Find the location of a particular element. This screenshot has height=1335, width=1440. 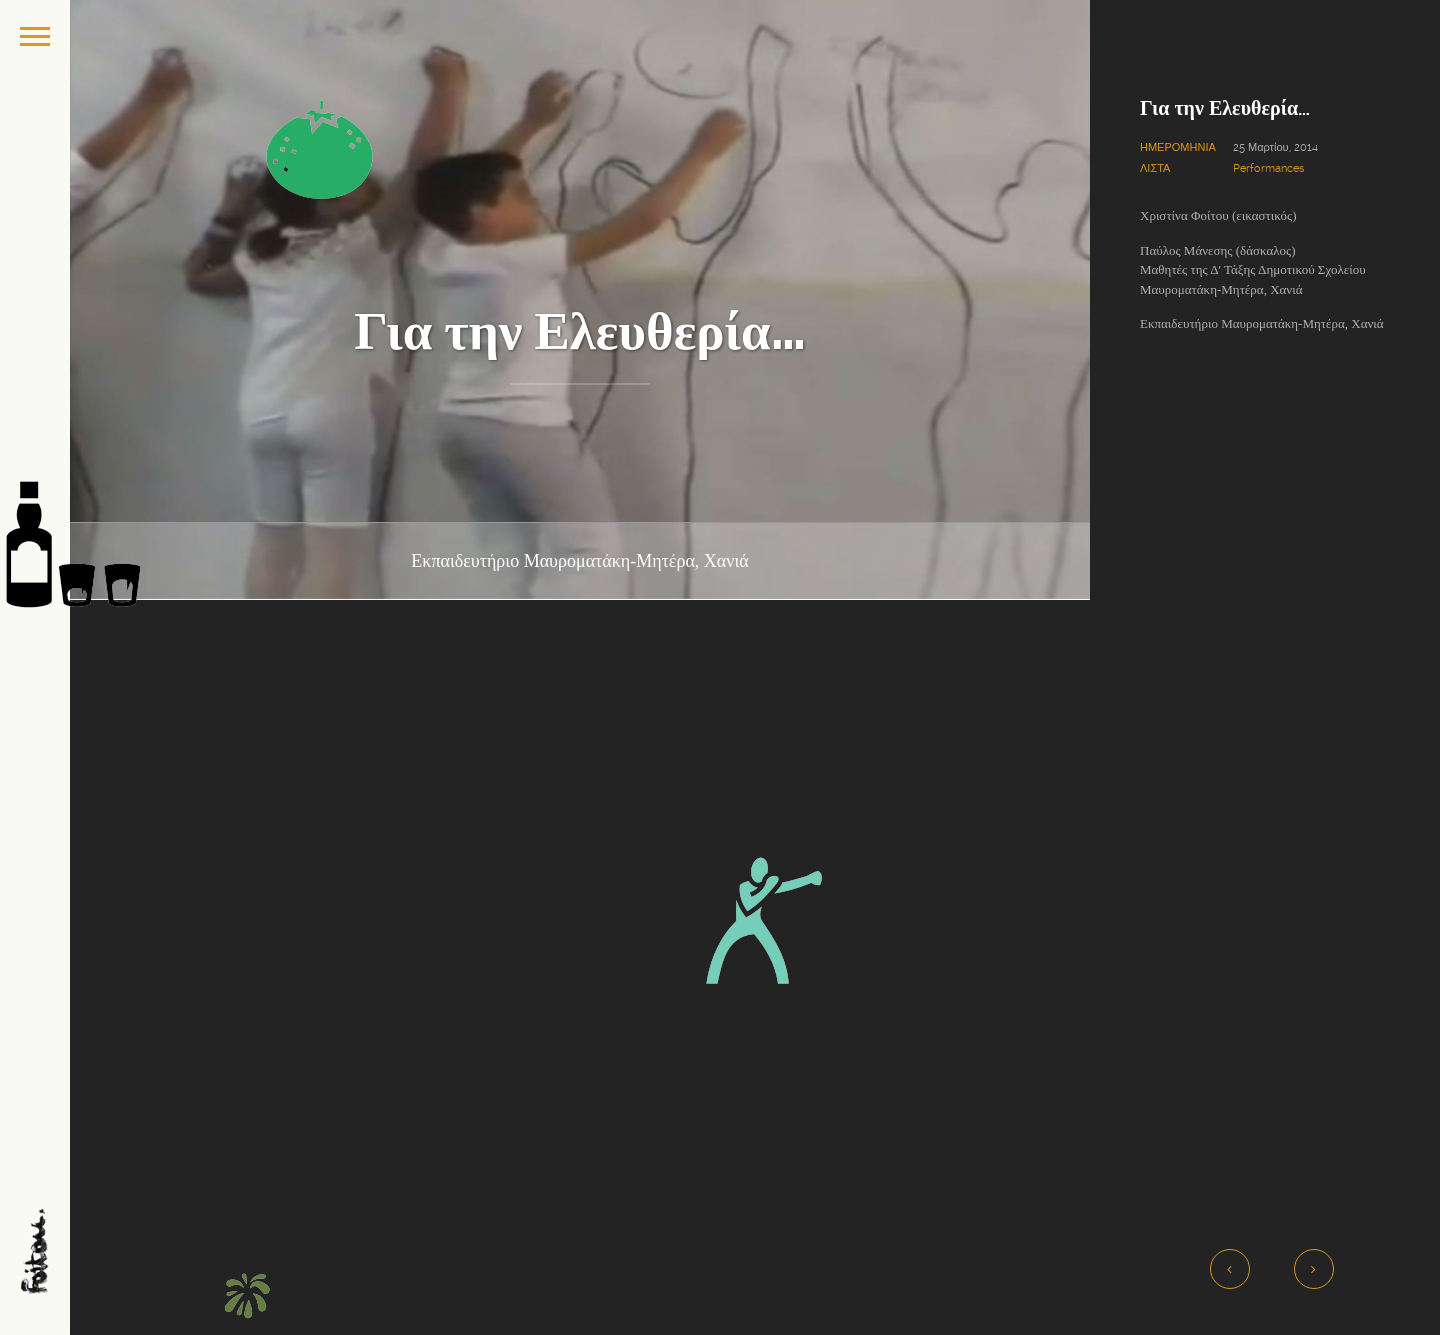

browse alcoholic beverages or bar menu is located at coordinates (73, 544).